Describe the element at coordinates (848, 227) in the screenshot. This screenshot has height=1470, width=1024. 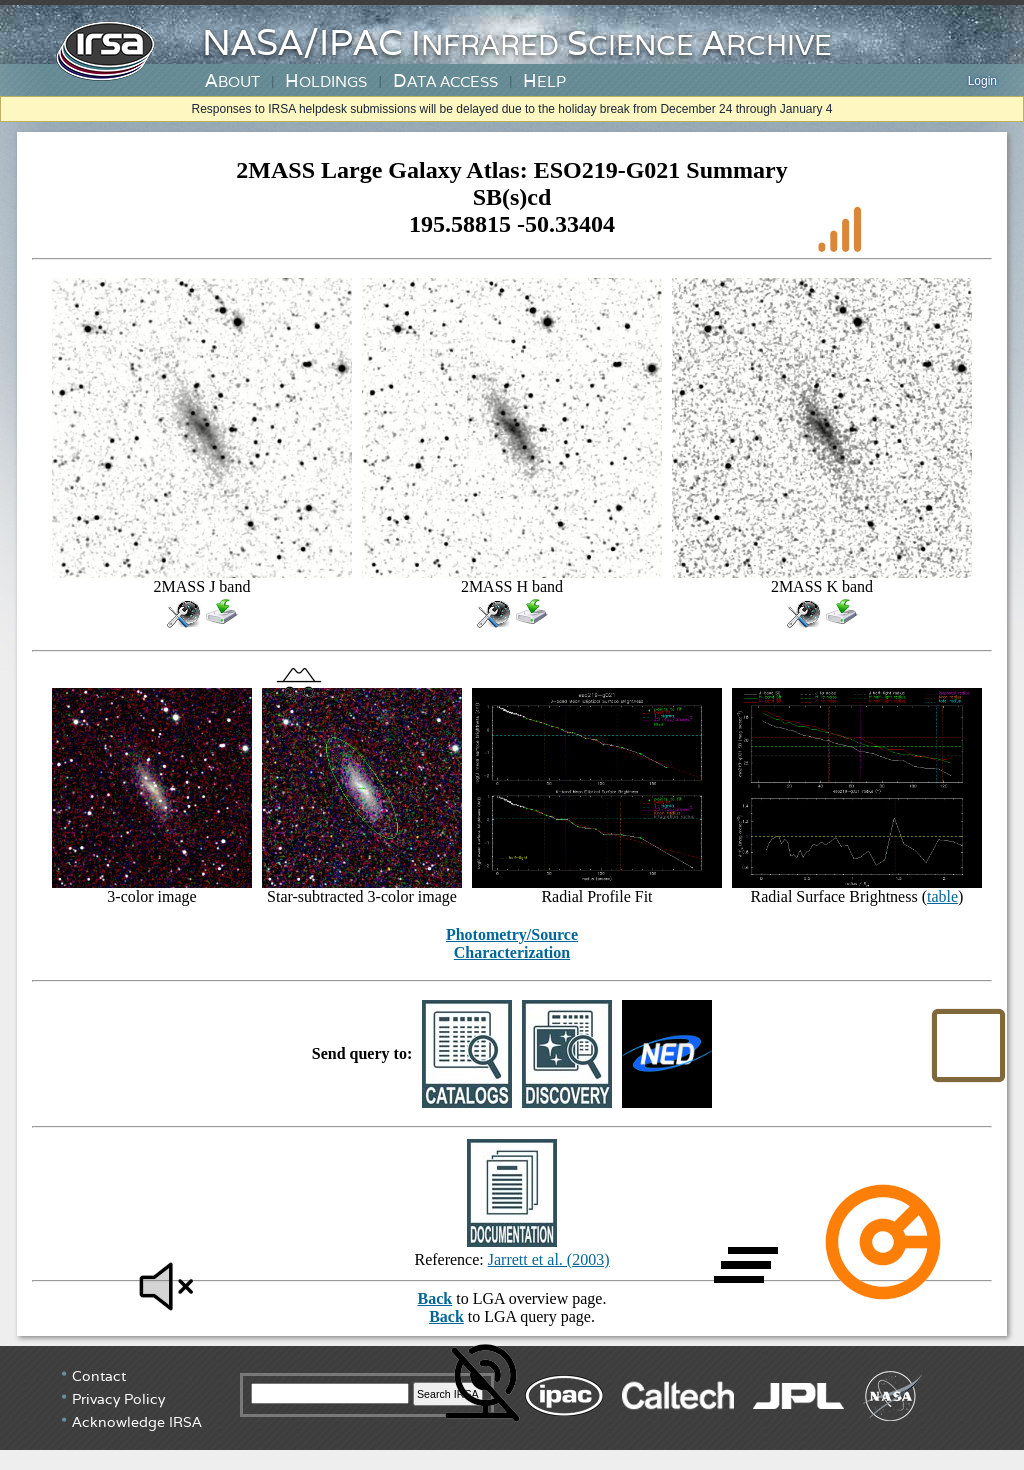
I see `indicates strong cellular network signal` at that location.